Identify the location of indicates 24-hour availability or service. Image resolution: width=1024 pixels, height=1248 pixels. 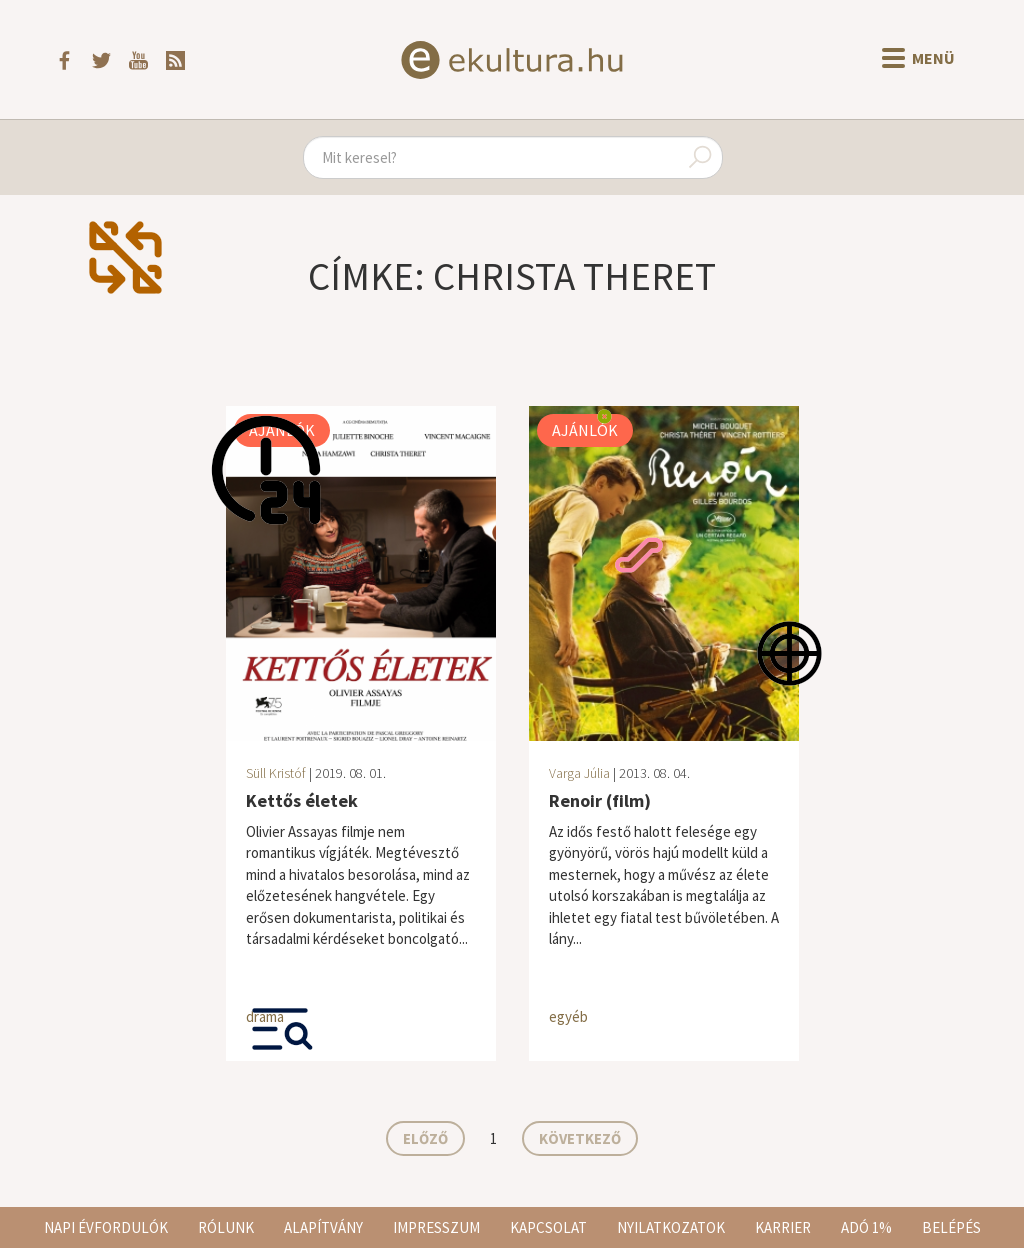
(266, 470).